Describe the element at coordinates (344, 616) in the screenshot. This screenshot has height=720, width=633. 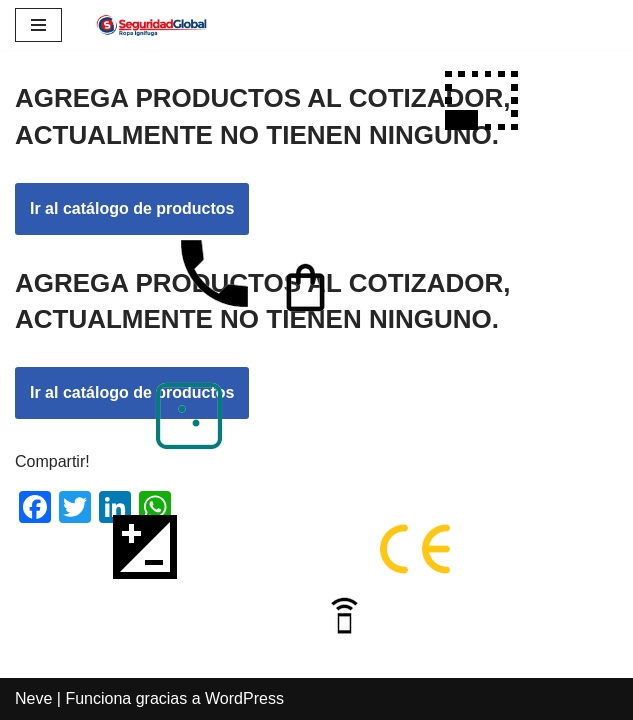
I see `enable speakerphone during a call` at that location.